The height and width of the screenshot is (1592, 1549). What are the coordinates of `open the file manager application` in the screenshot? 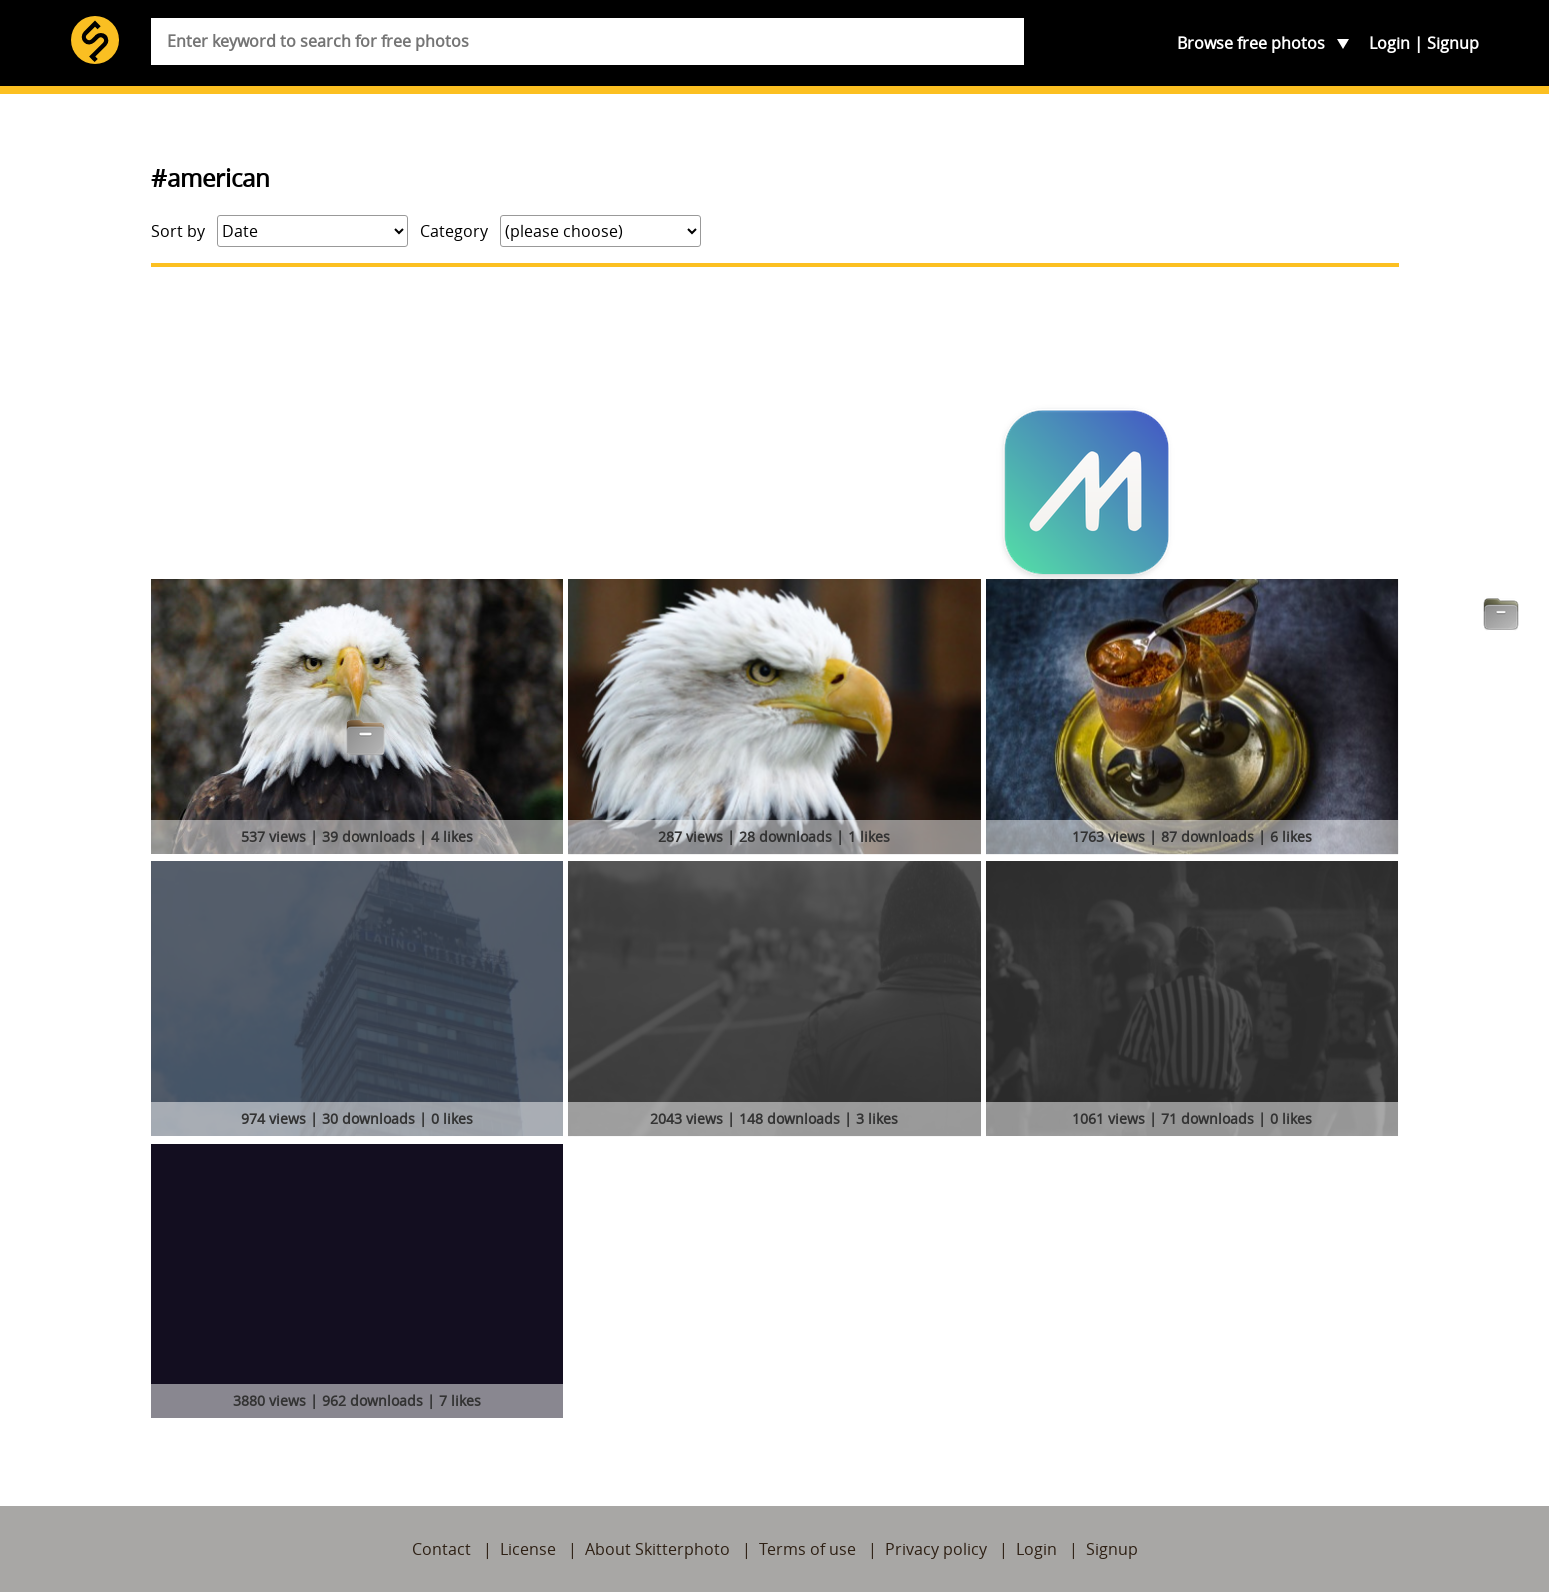 It's located at (365, 737).